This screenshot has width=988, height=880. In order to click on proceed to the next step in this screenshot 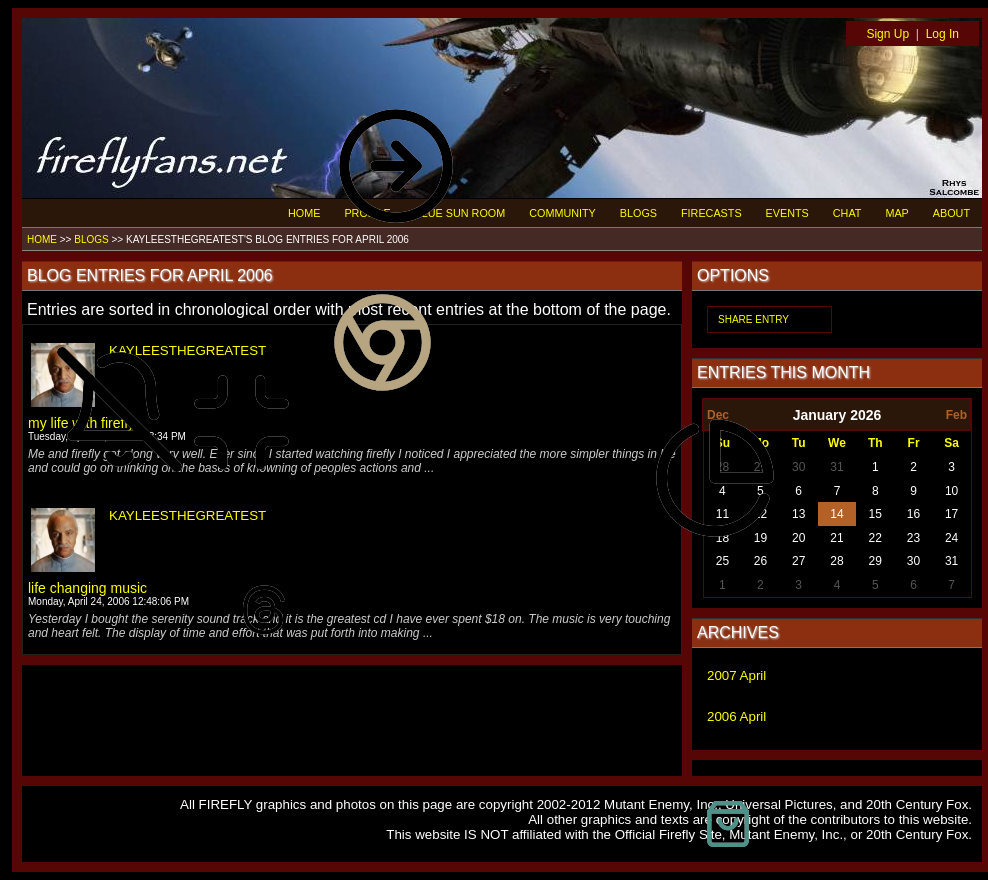, I will do `click(396, 166)`.